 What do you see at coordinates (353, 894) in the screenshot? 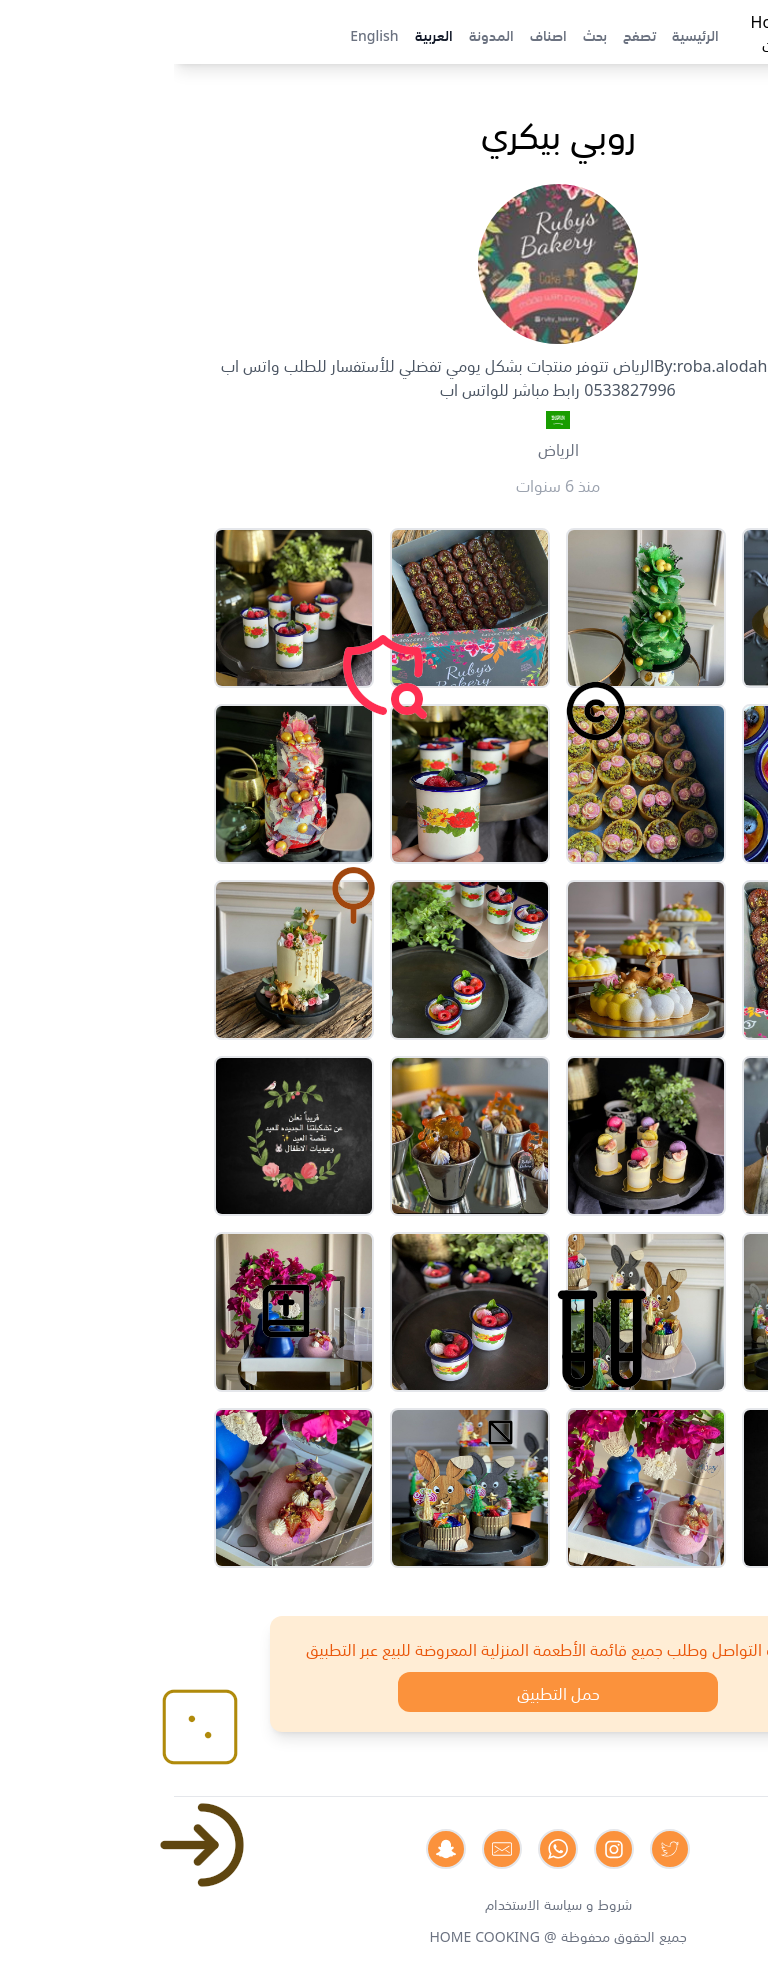
I see `select neuter or non-binary gender option` at bounding box center [353, 894].